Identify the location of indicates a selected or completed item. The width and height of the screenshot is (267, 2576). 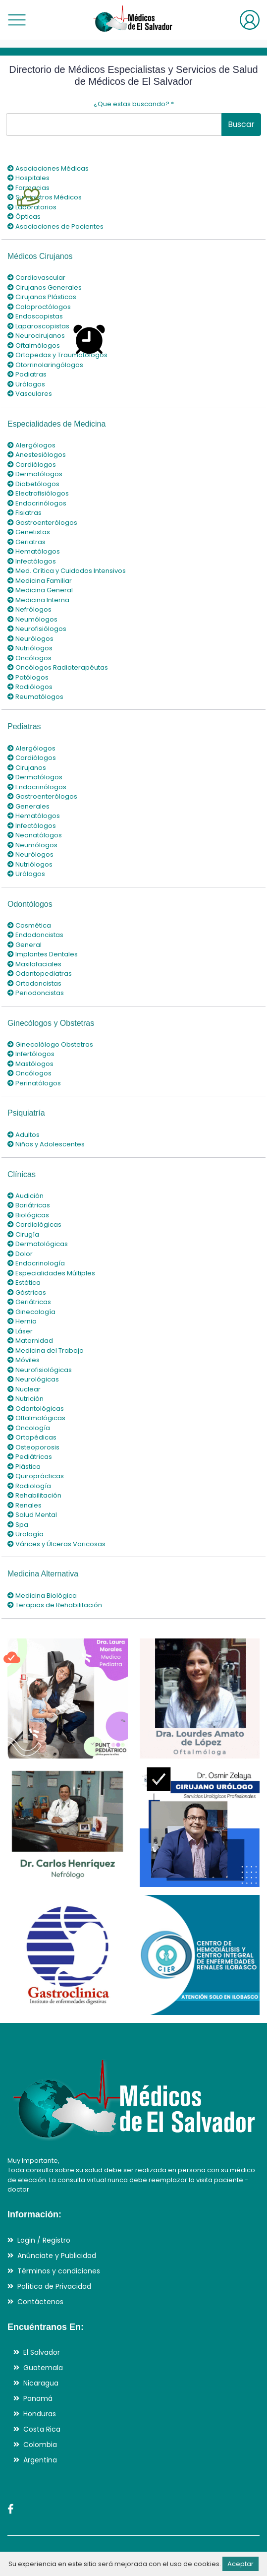
(159, 1779).